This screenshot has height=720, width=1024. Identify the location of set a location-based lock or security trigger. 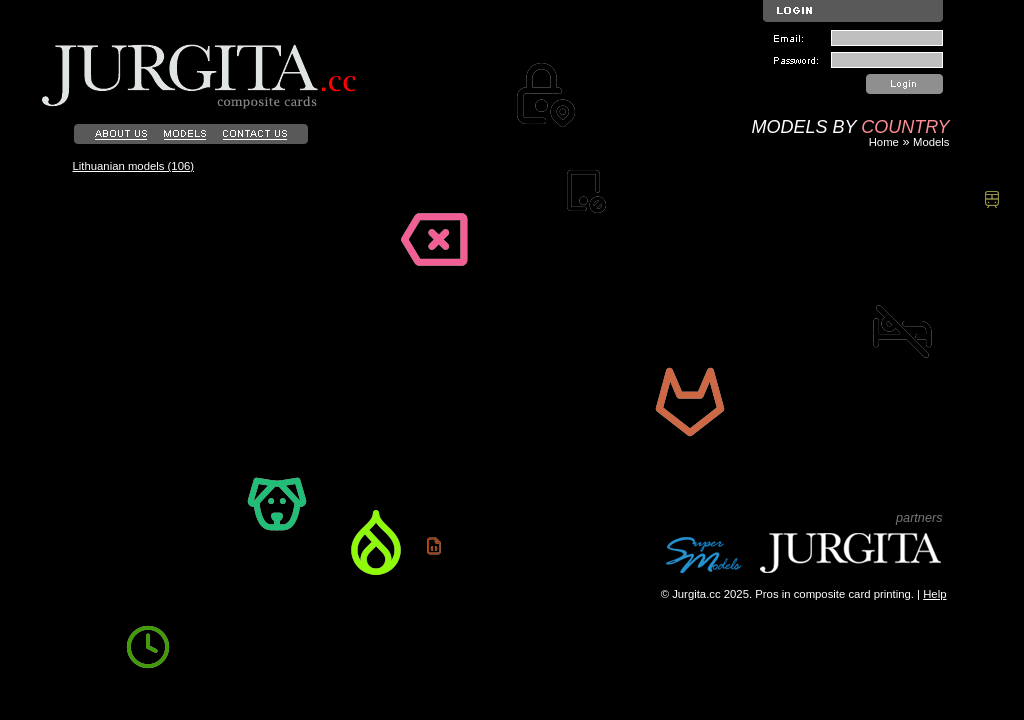
(541, 93).